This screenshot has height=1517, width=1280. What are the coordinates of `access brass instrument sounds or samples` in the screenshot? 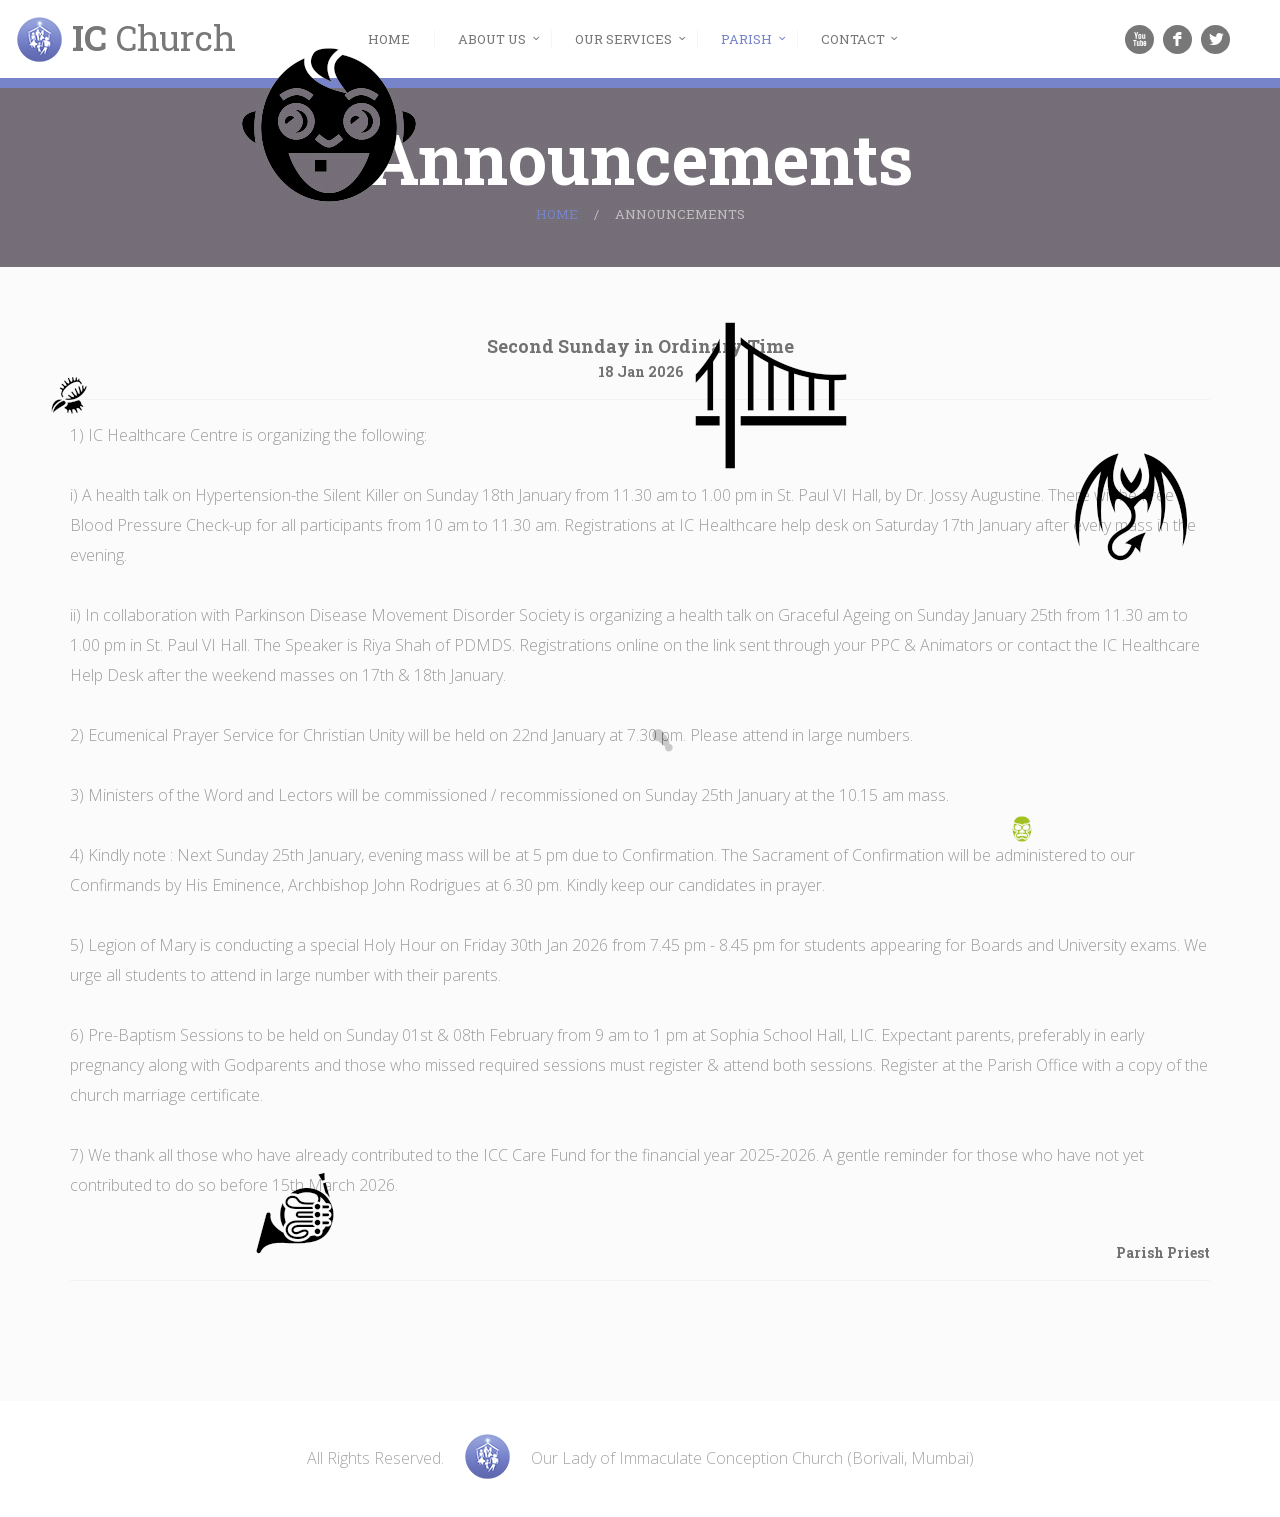 It's located at (295, 1213).